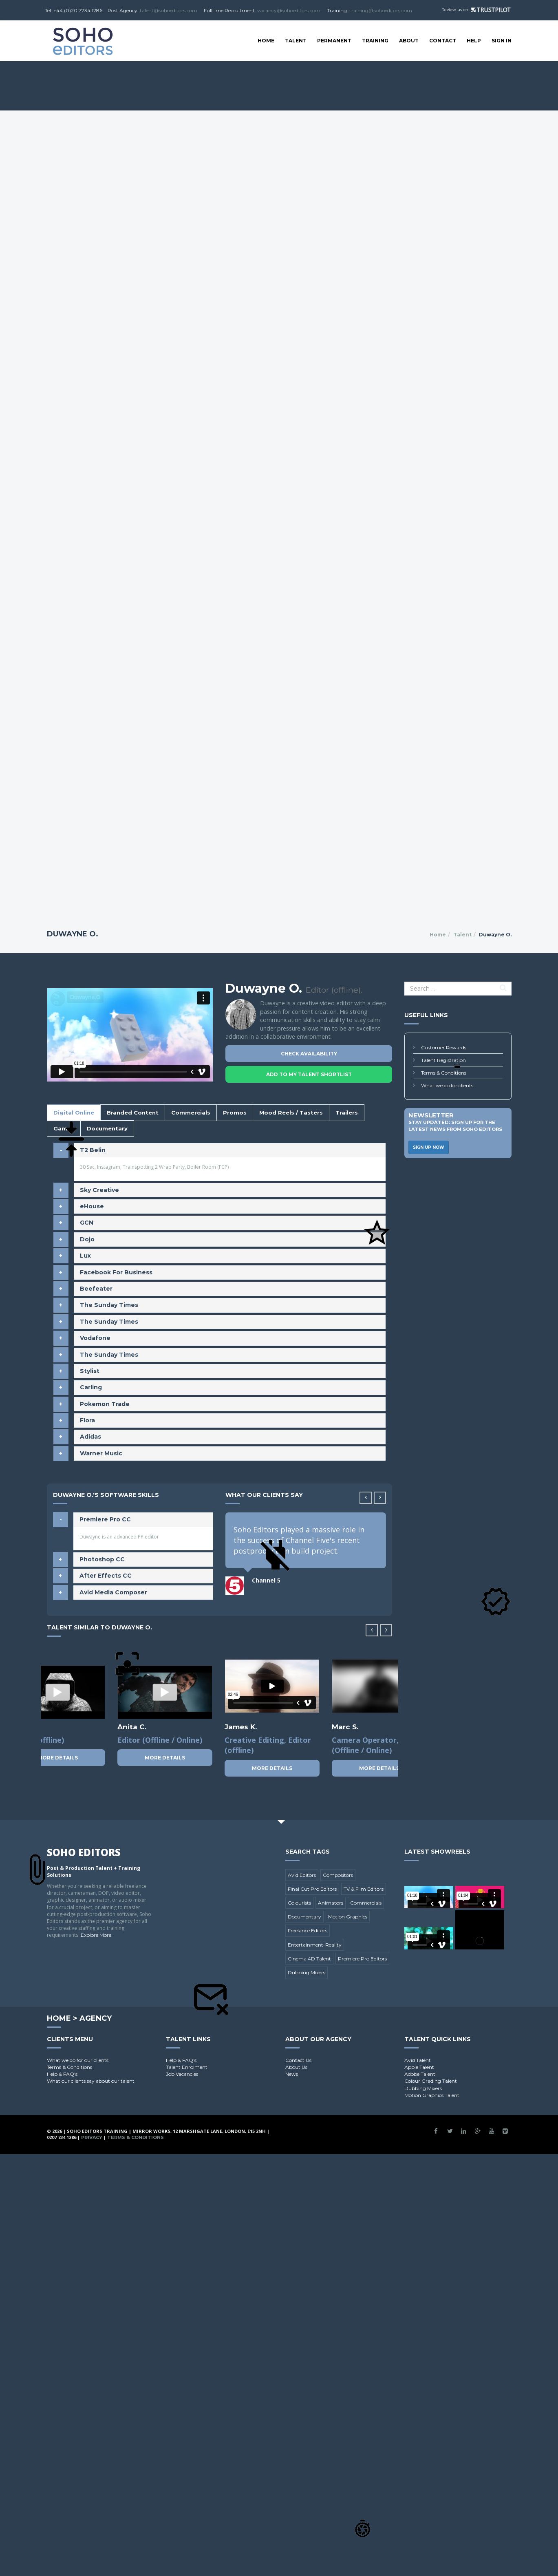 The width and height of the screenshot is (558, 2576). Describe the element at coordinates (362, 2529) in the screenshot. I see `adjust camera shutter speed settings` at that location.